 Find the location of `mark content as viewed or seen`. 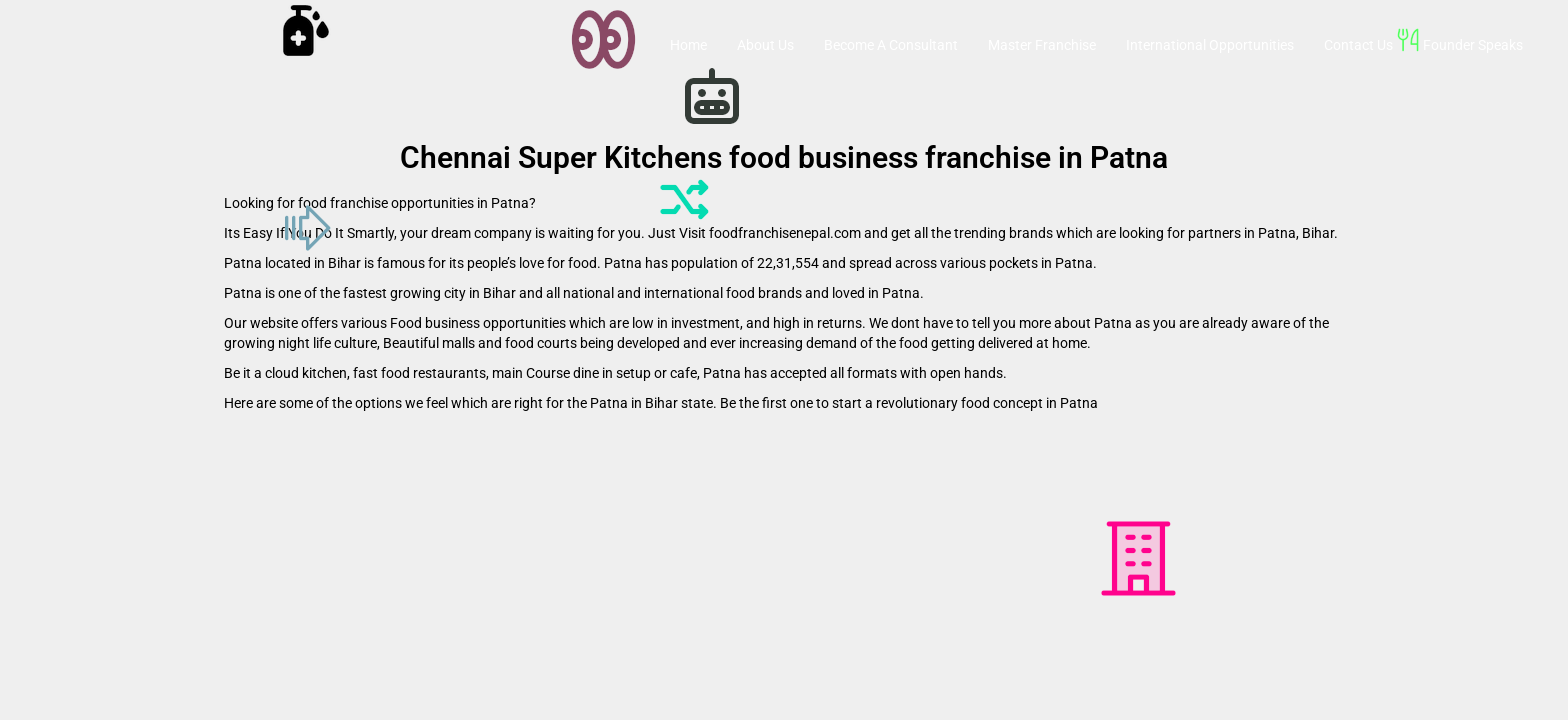

mark content as viewed or seen is located at coordinates (603, 39).